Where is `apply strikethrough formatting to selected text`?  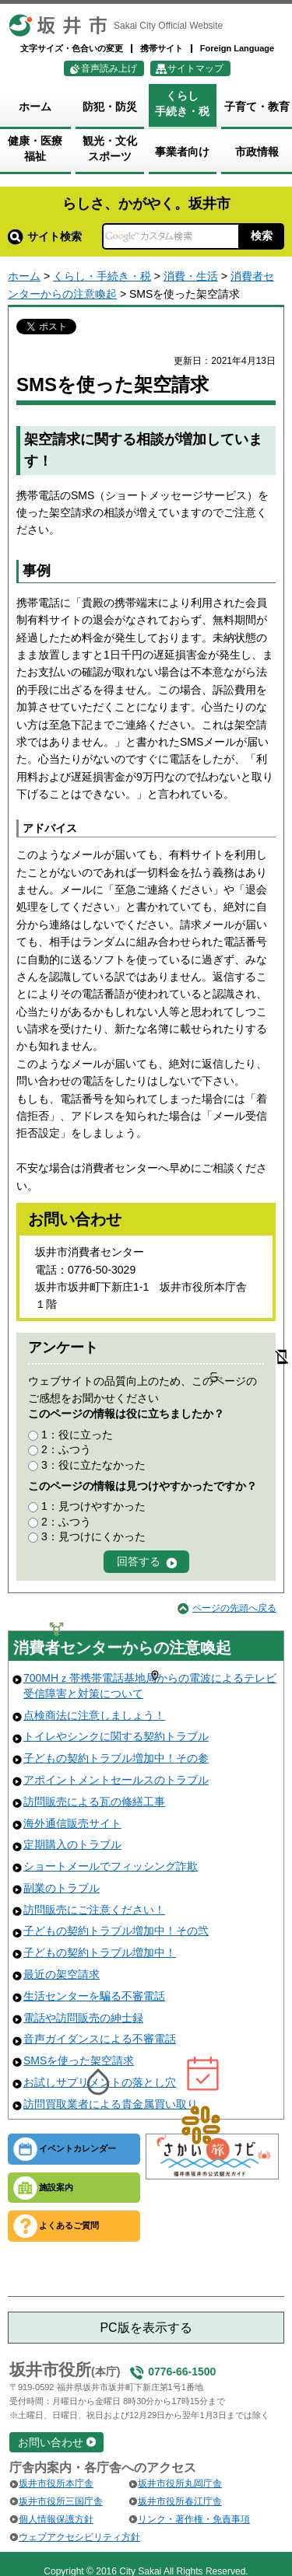
apply strikethrough formatting to selected text is located at coordinates (214, 1377).